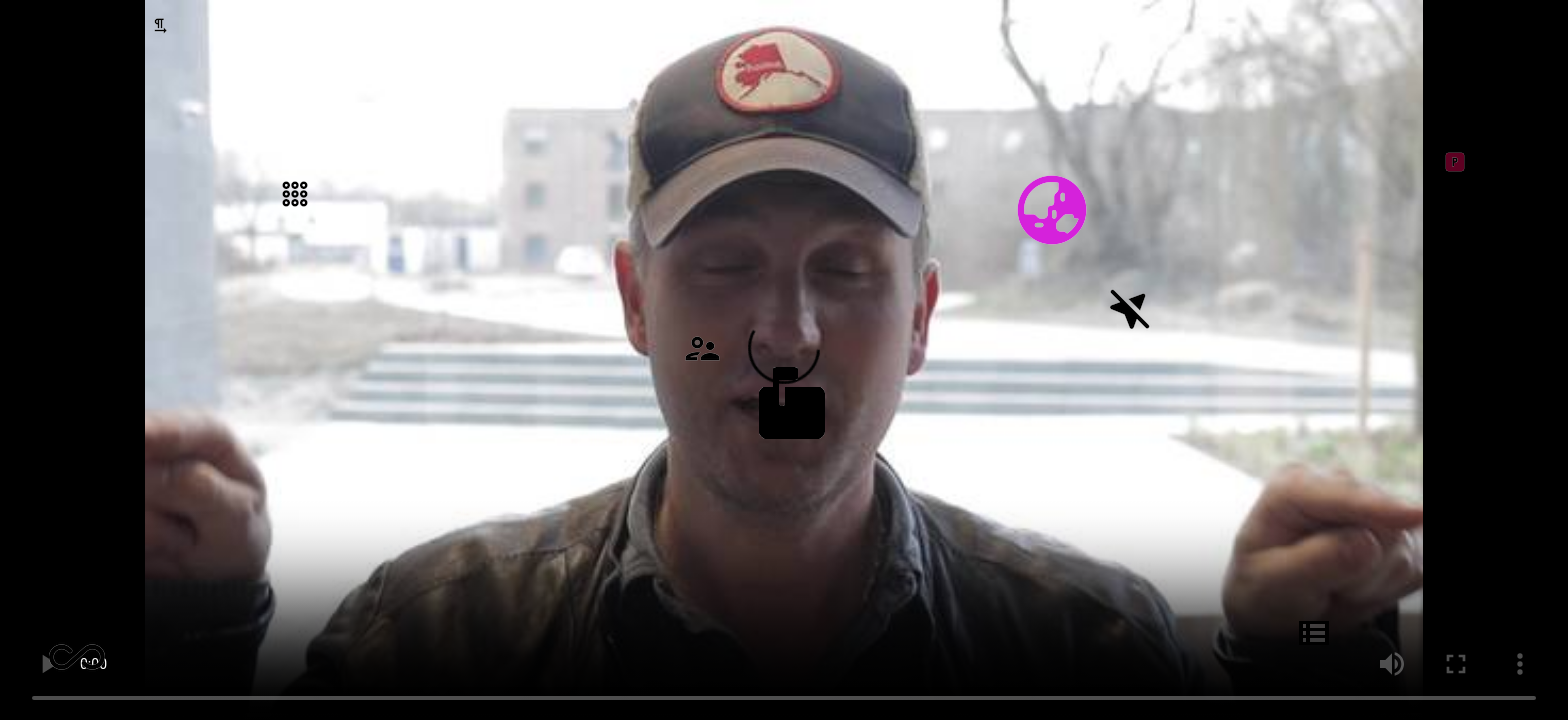  Describe the element at coordinates (1128, 310) in the screenshot. I see `location sharing is currently disabled` at that location.